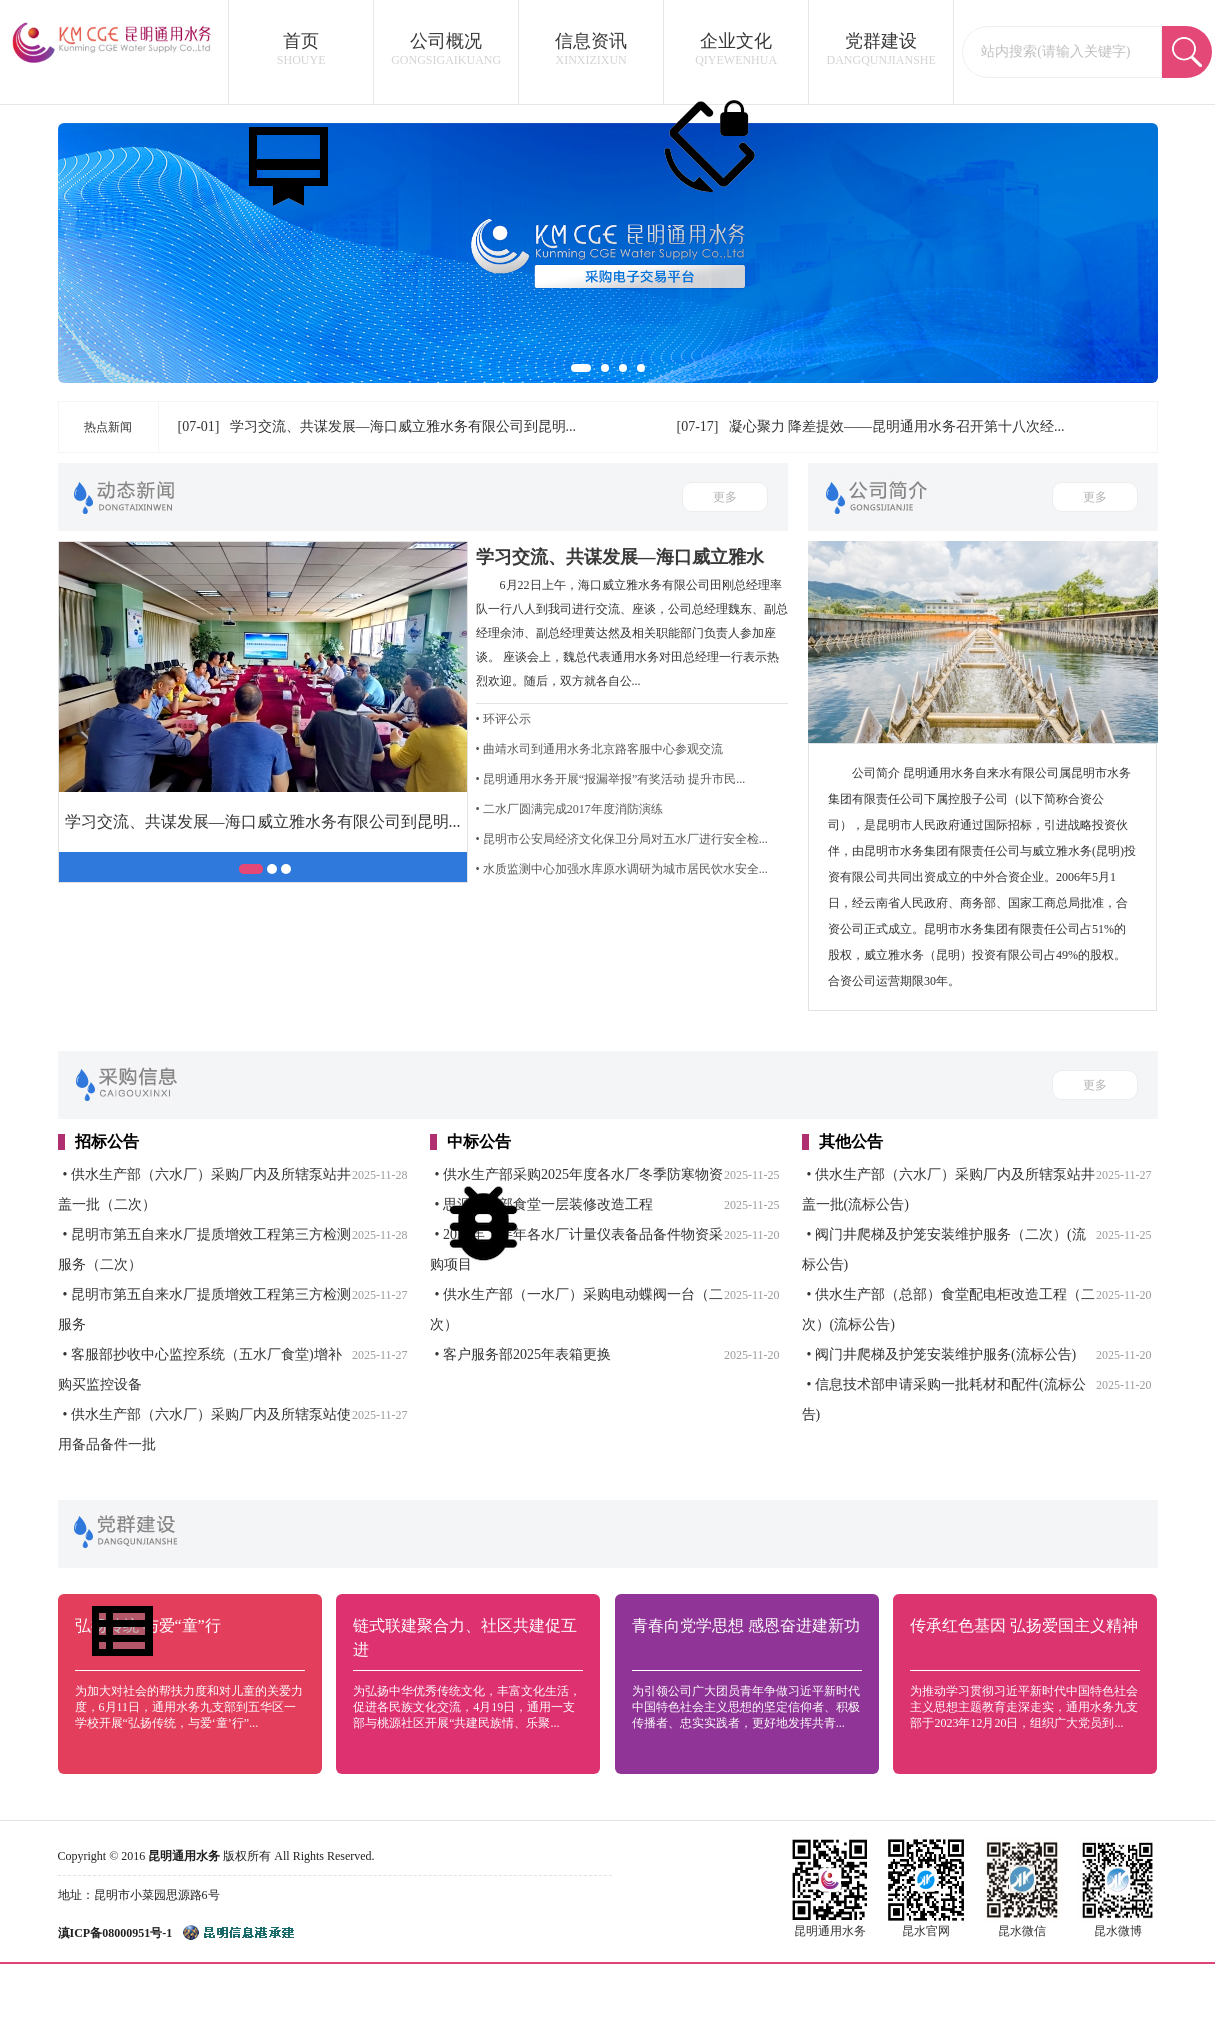 This screenshot has width=1215, height=2029. Describe the element at coordinates (124, 1631) in the screenshot. I see `switch to list view` at that location.